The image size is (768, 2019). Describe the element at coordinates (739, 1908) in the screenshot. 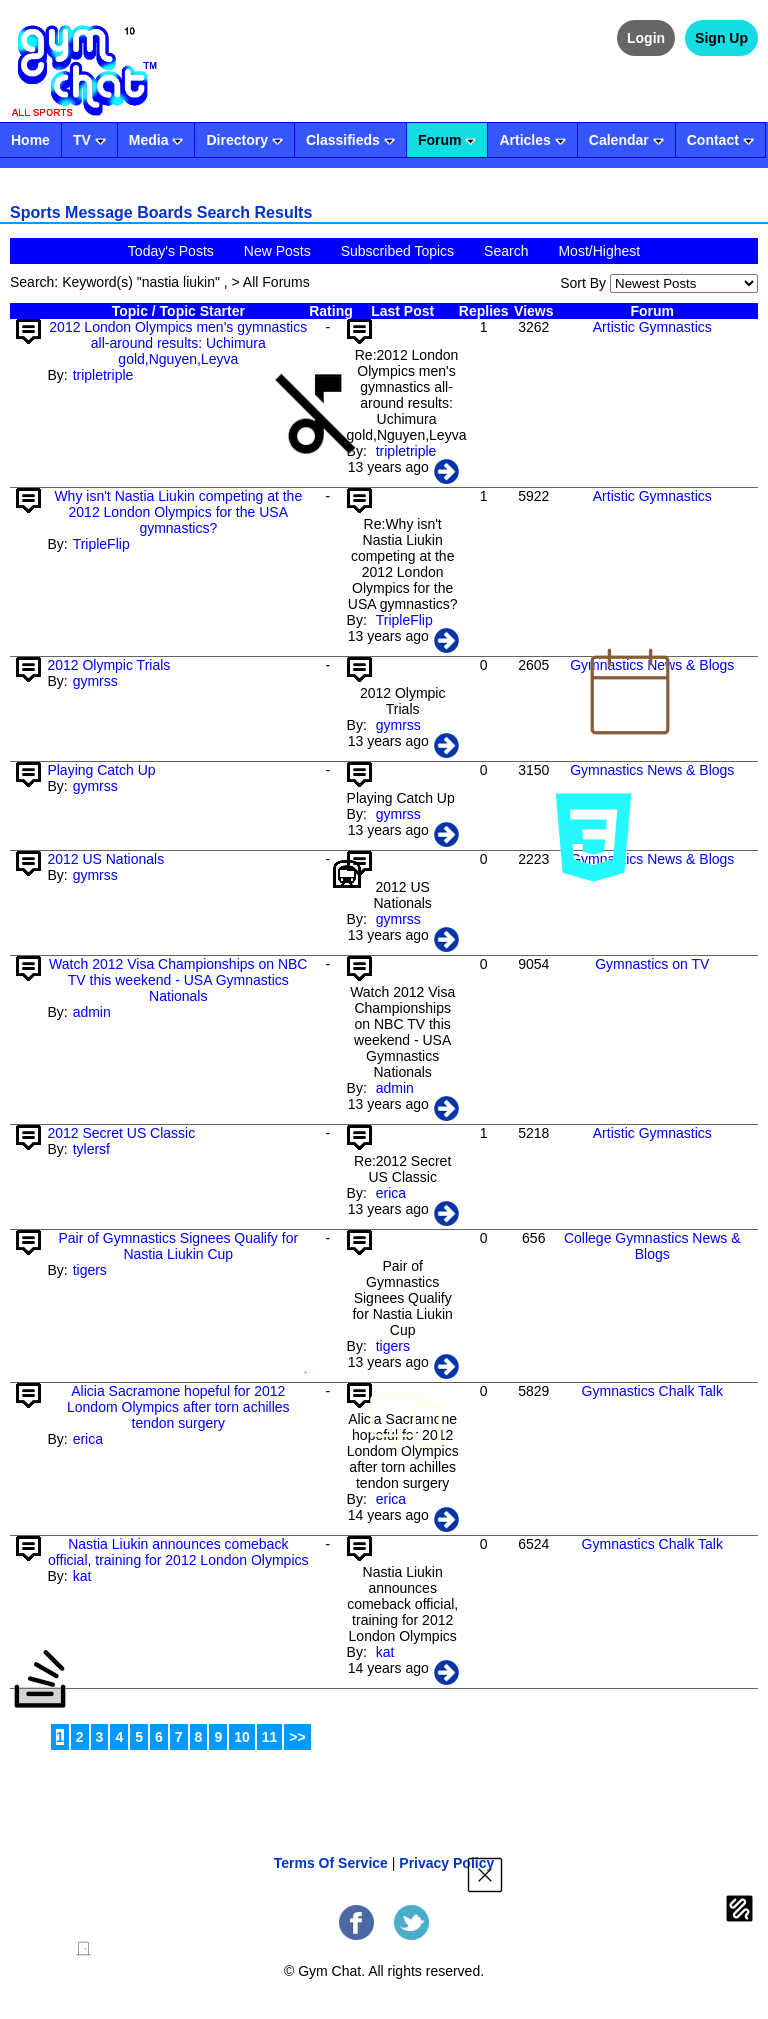

I see `access freehand drawing or annotation tools` at that location.